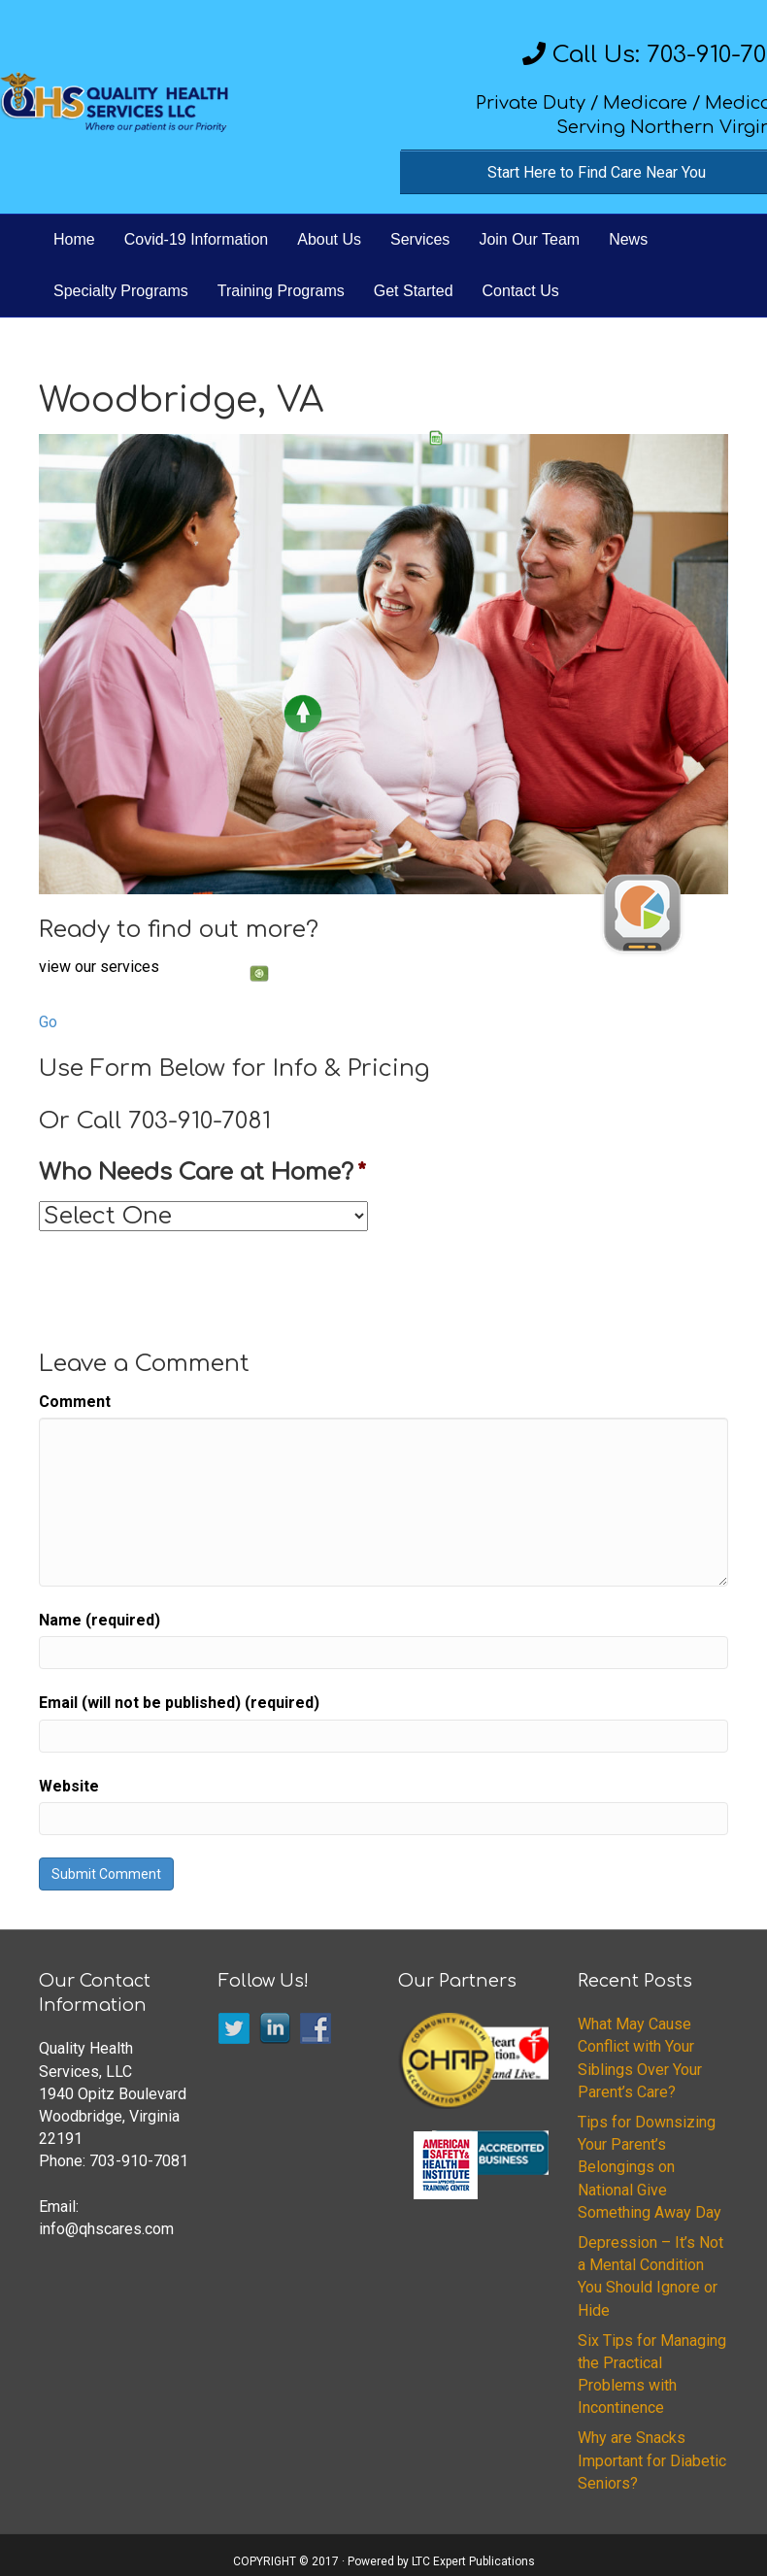  Describe the element at coordinates (642, 914) in the screenshot. I see `open disk usage analyzer` at that location.